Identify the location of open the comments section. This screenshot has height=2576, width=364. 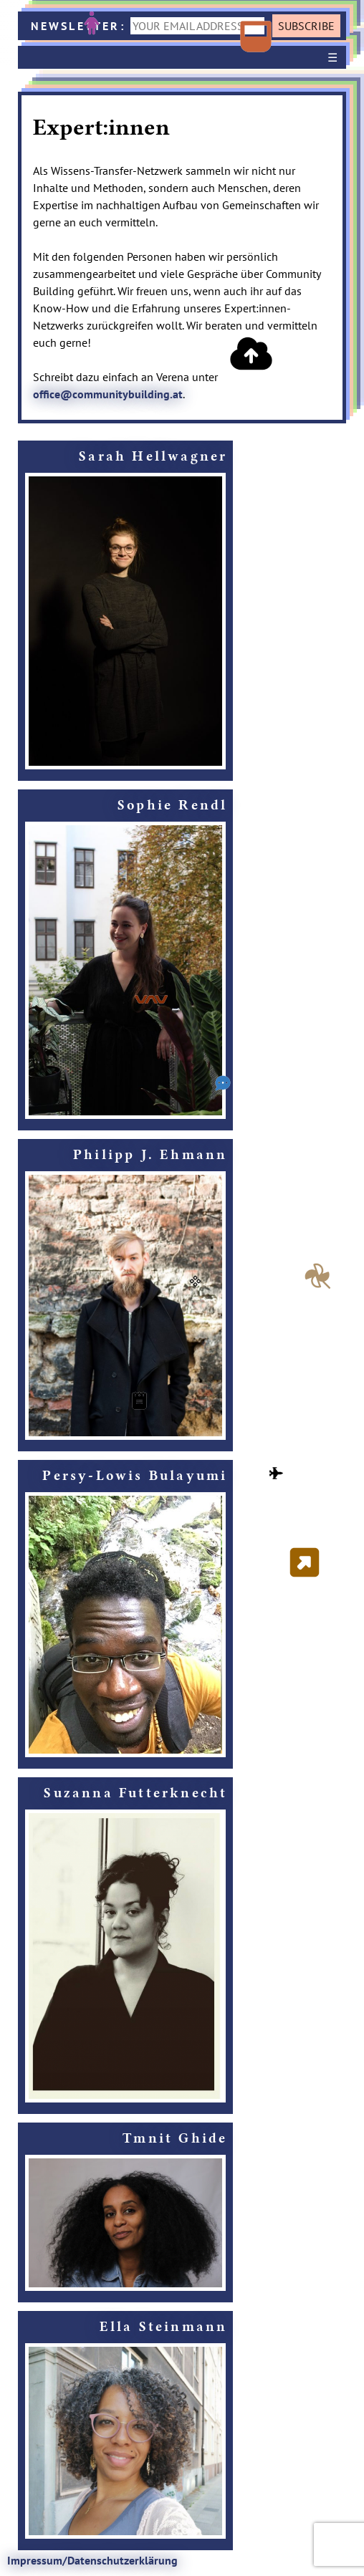
(223, 1083).